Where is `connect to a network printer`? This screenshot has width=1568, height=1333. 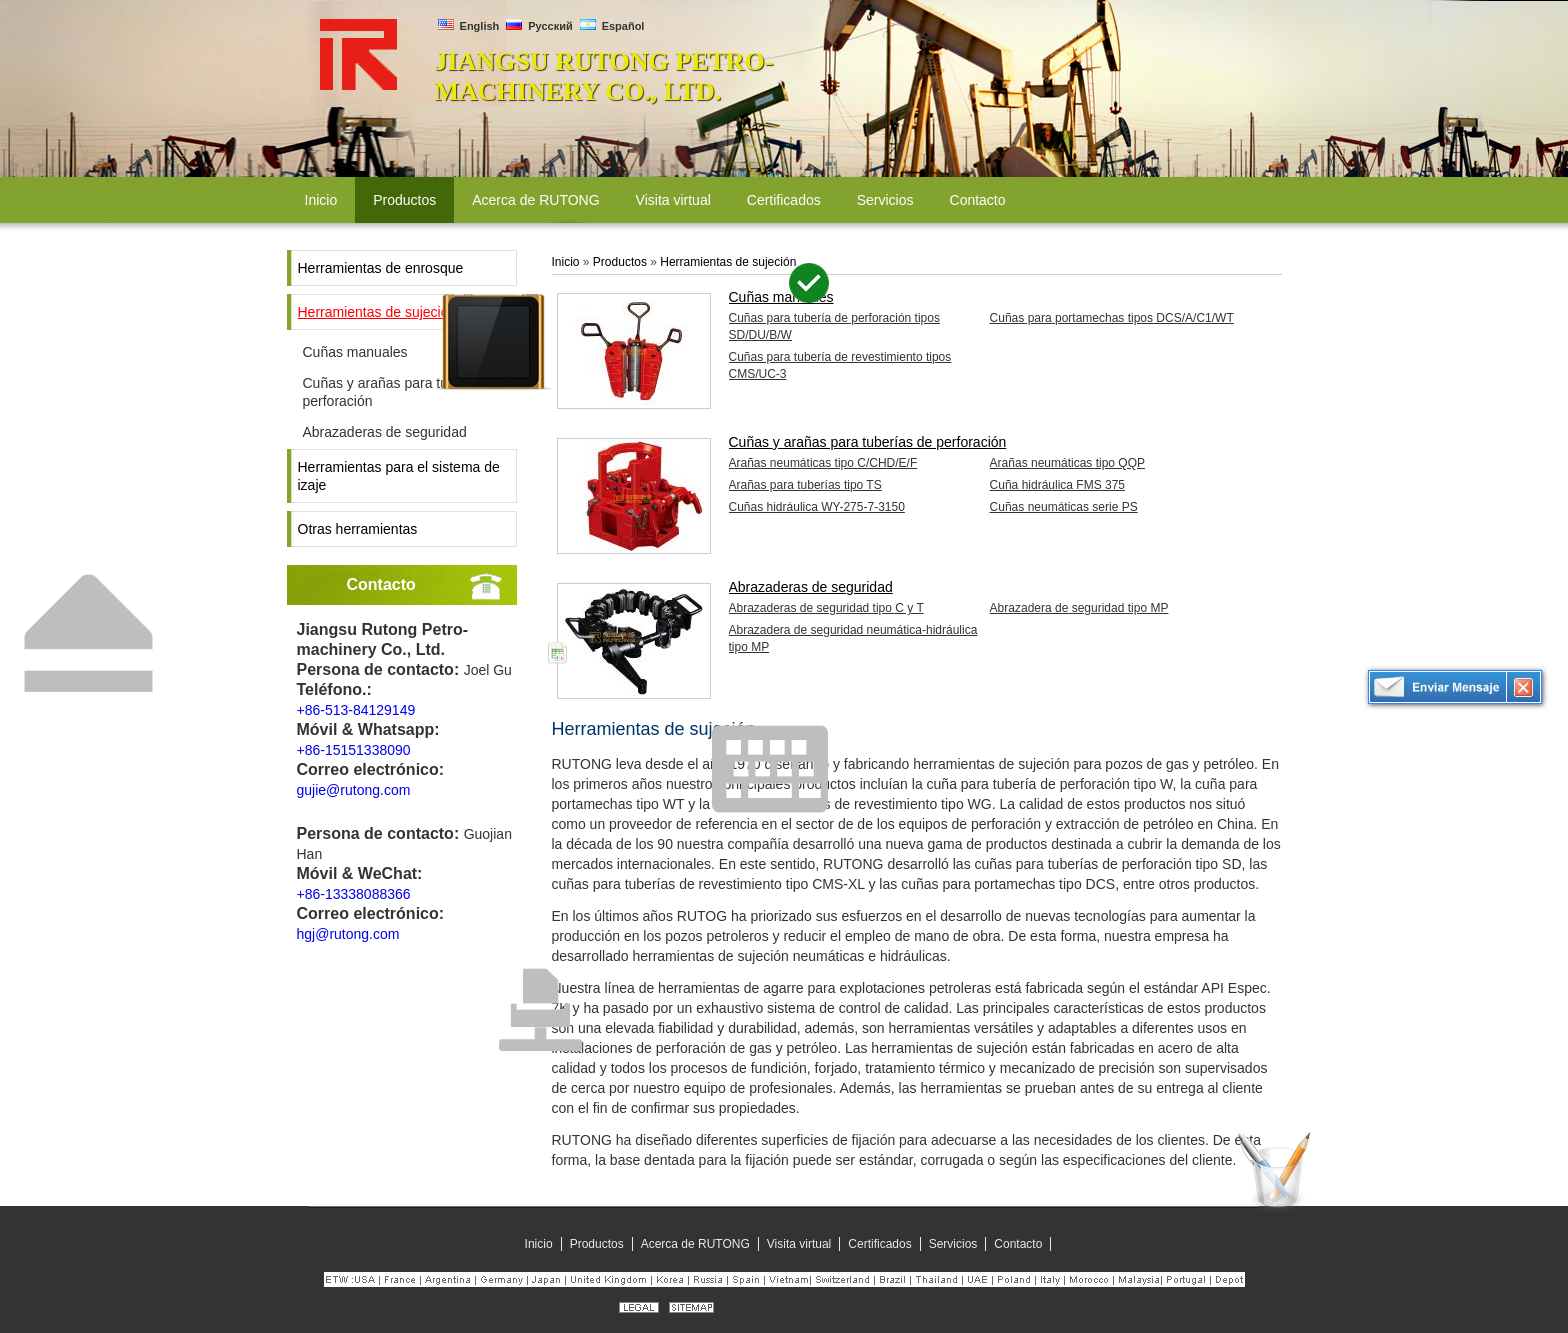 connect to a network printer is located at coordinates (546, 1003).